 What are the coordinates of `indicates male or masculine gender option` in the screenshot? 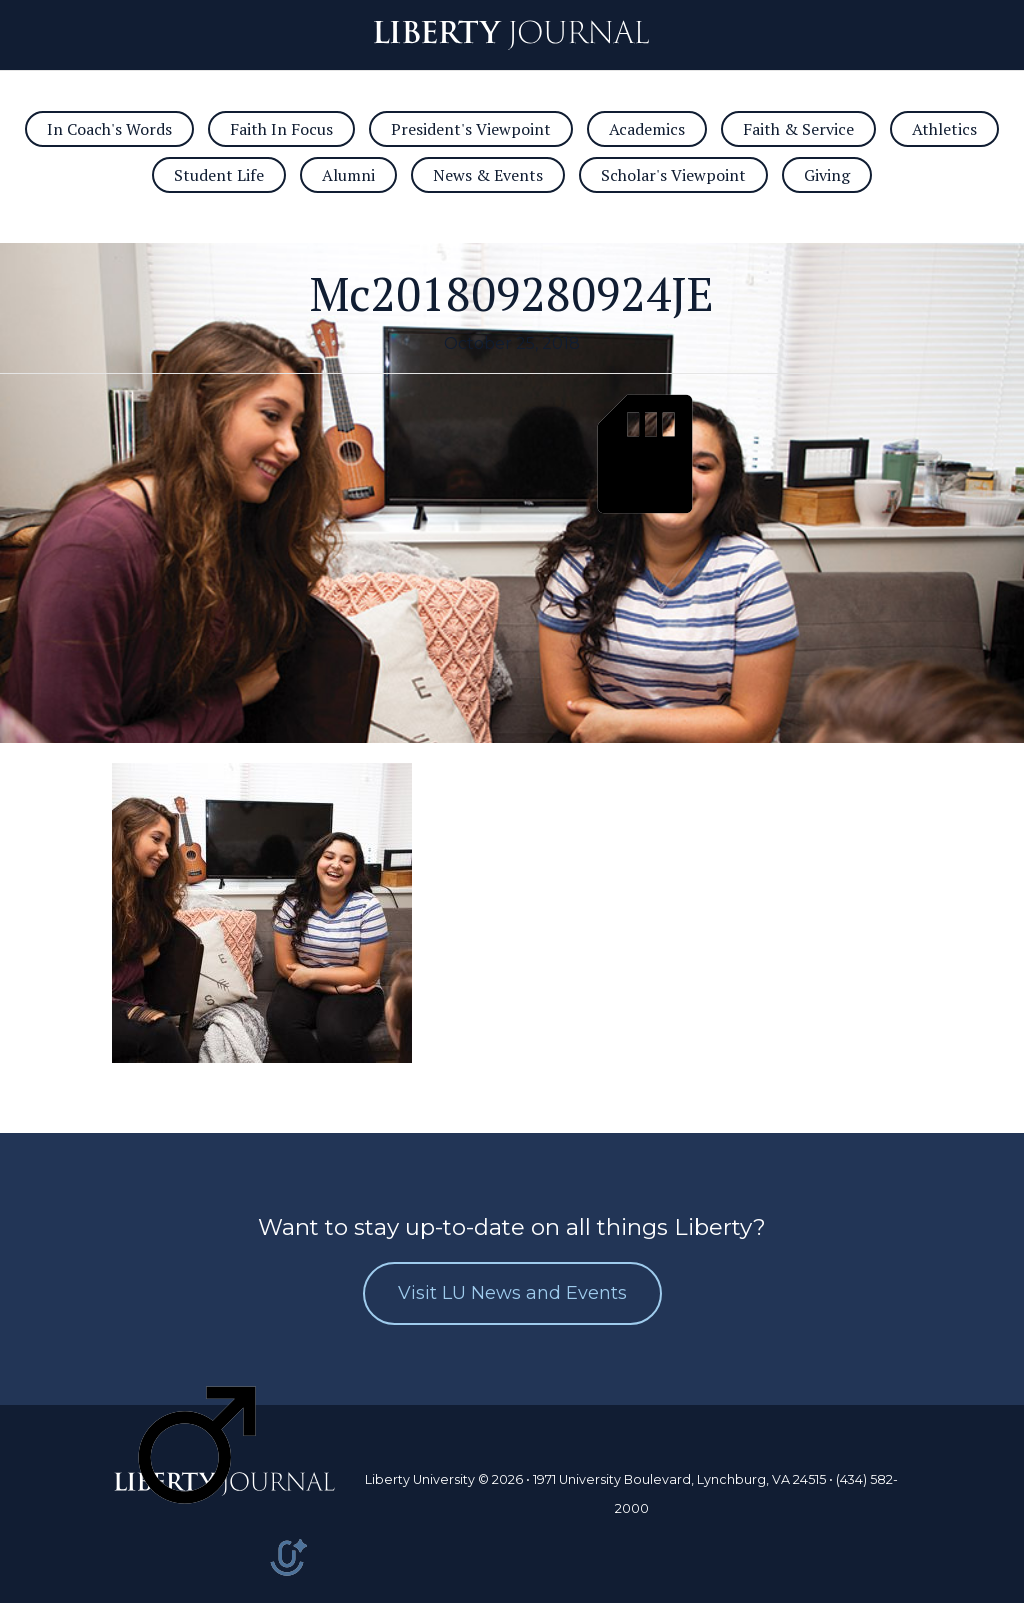 It's located at (194, 1442).